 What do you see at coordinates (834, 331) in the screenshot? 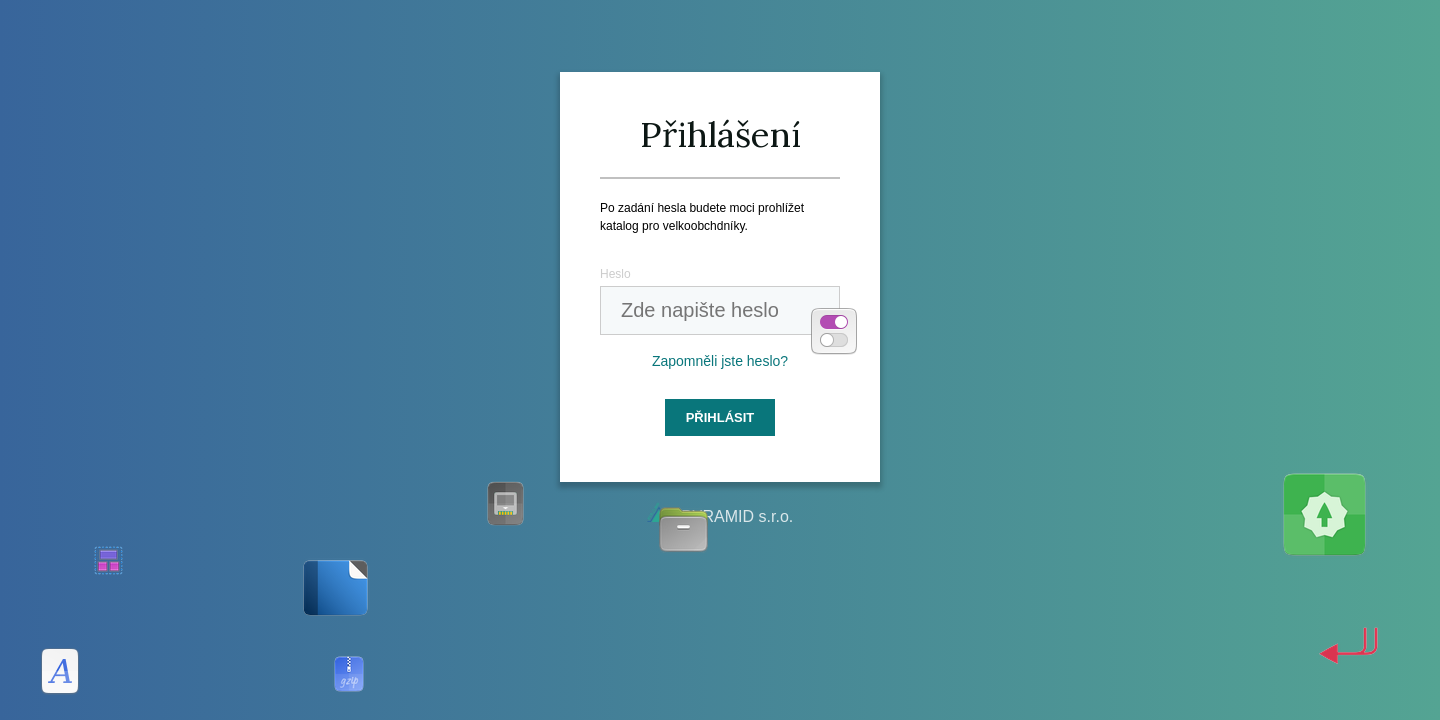
I see `open gnome tweaks settings` at bounding box center [834, 331].